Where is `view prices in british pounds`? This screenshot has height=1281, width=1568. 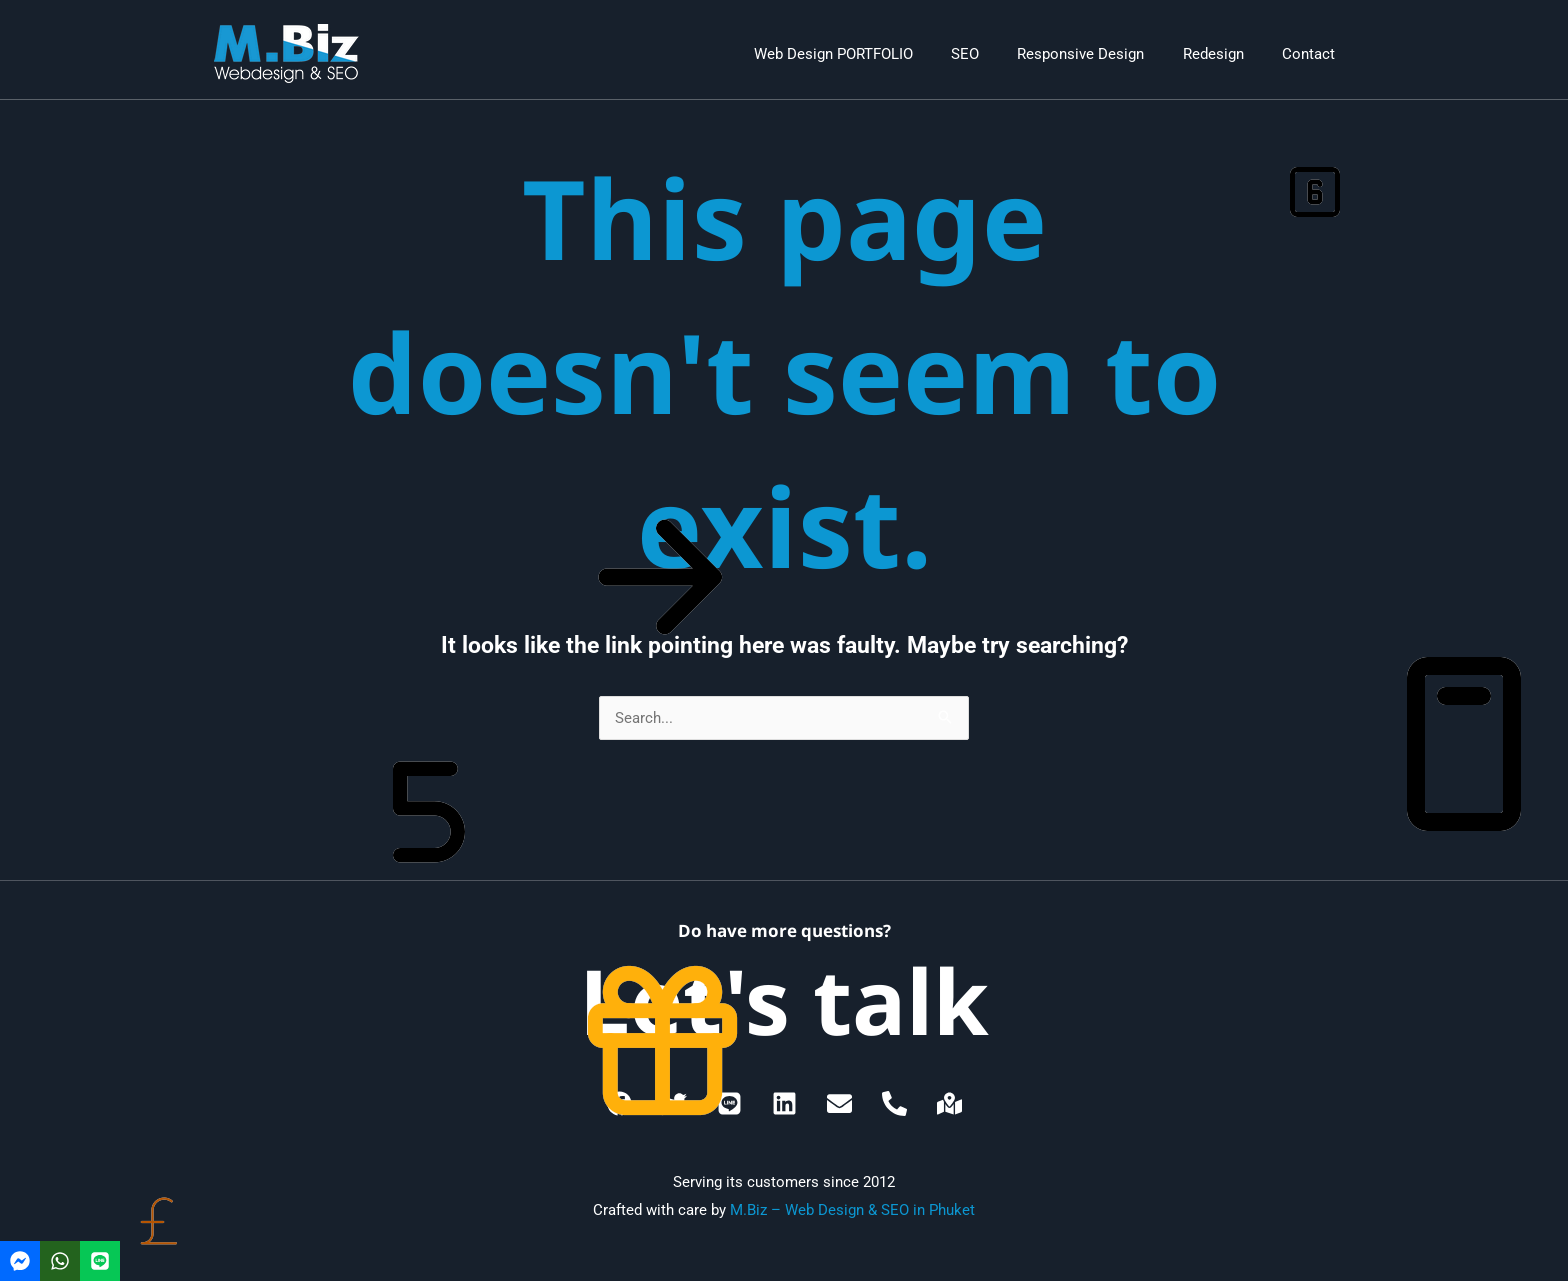
view prices in british pounds is located at coordinates (161, 1222).